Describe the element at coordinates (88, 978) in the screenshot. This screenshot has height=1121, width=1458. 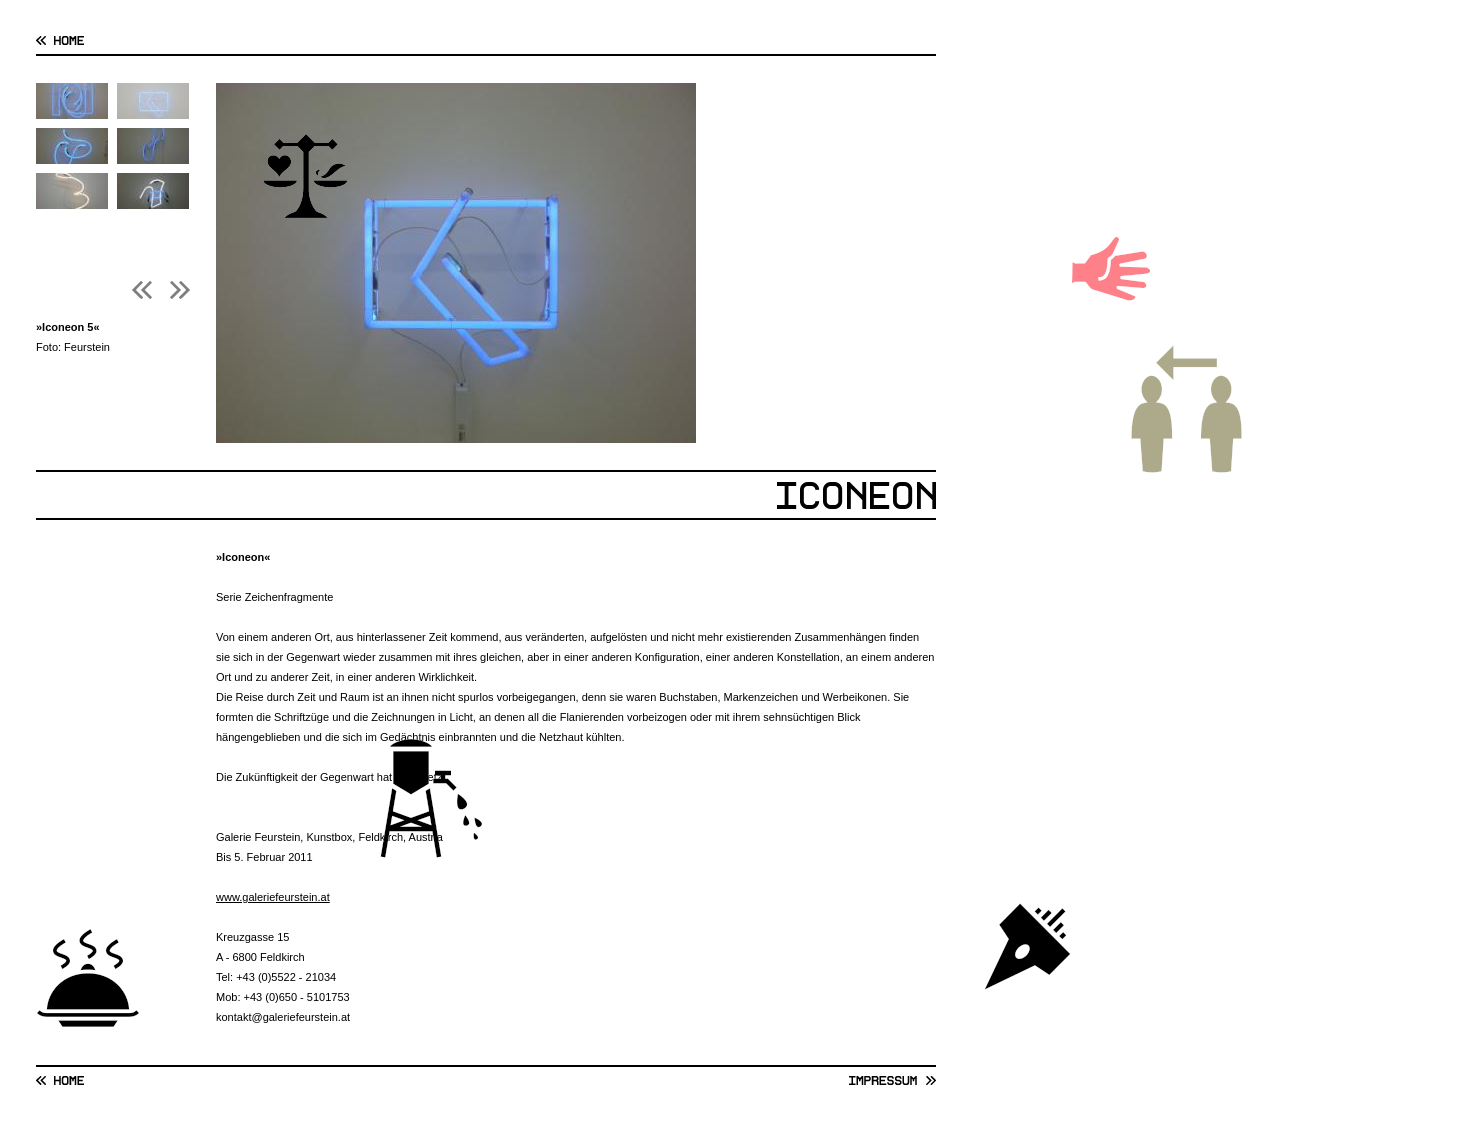
I see `view nearby restaurants or dining options` at that location.